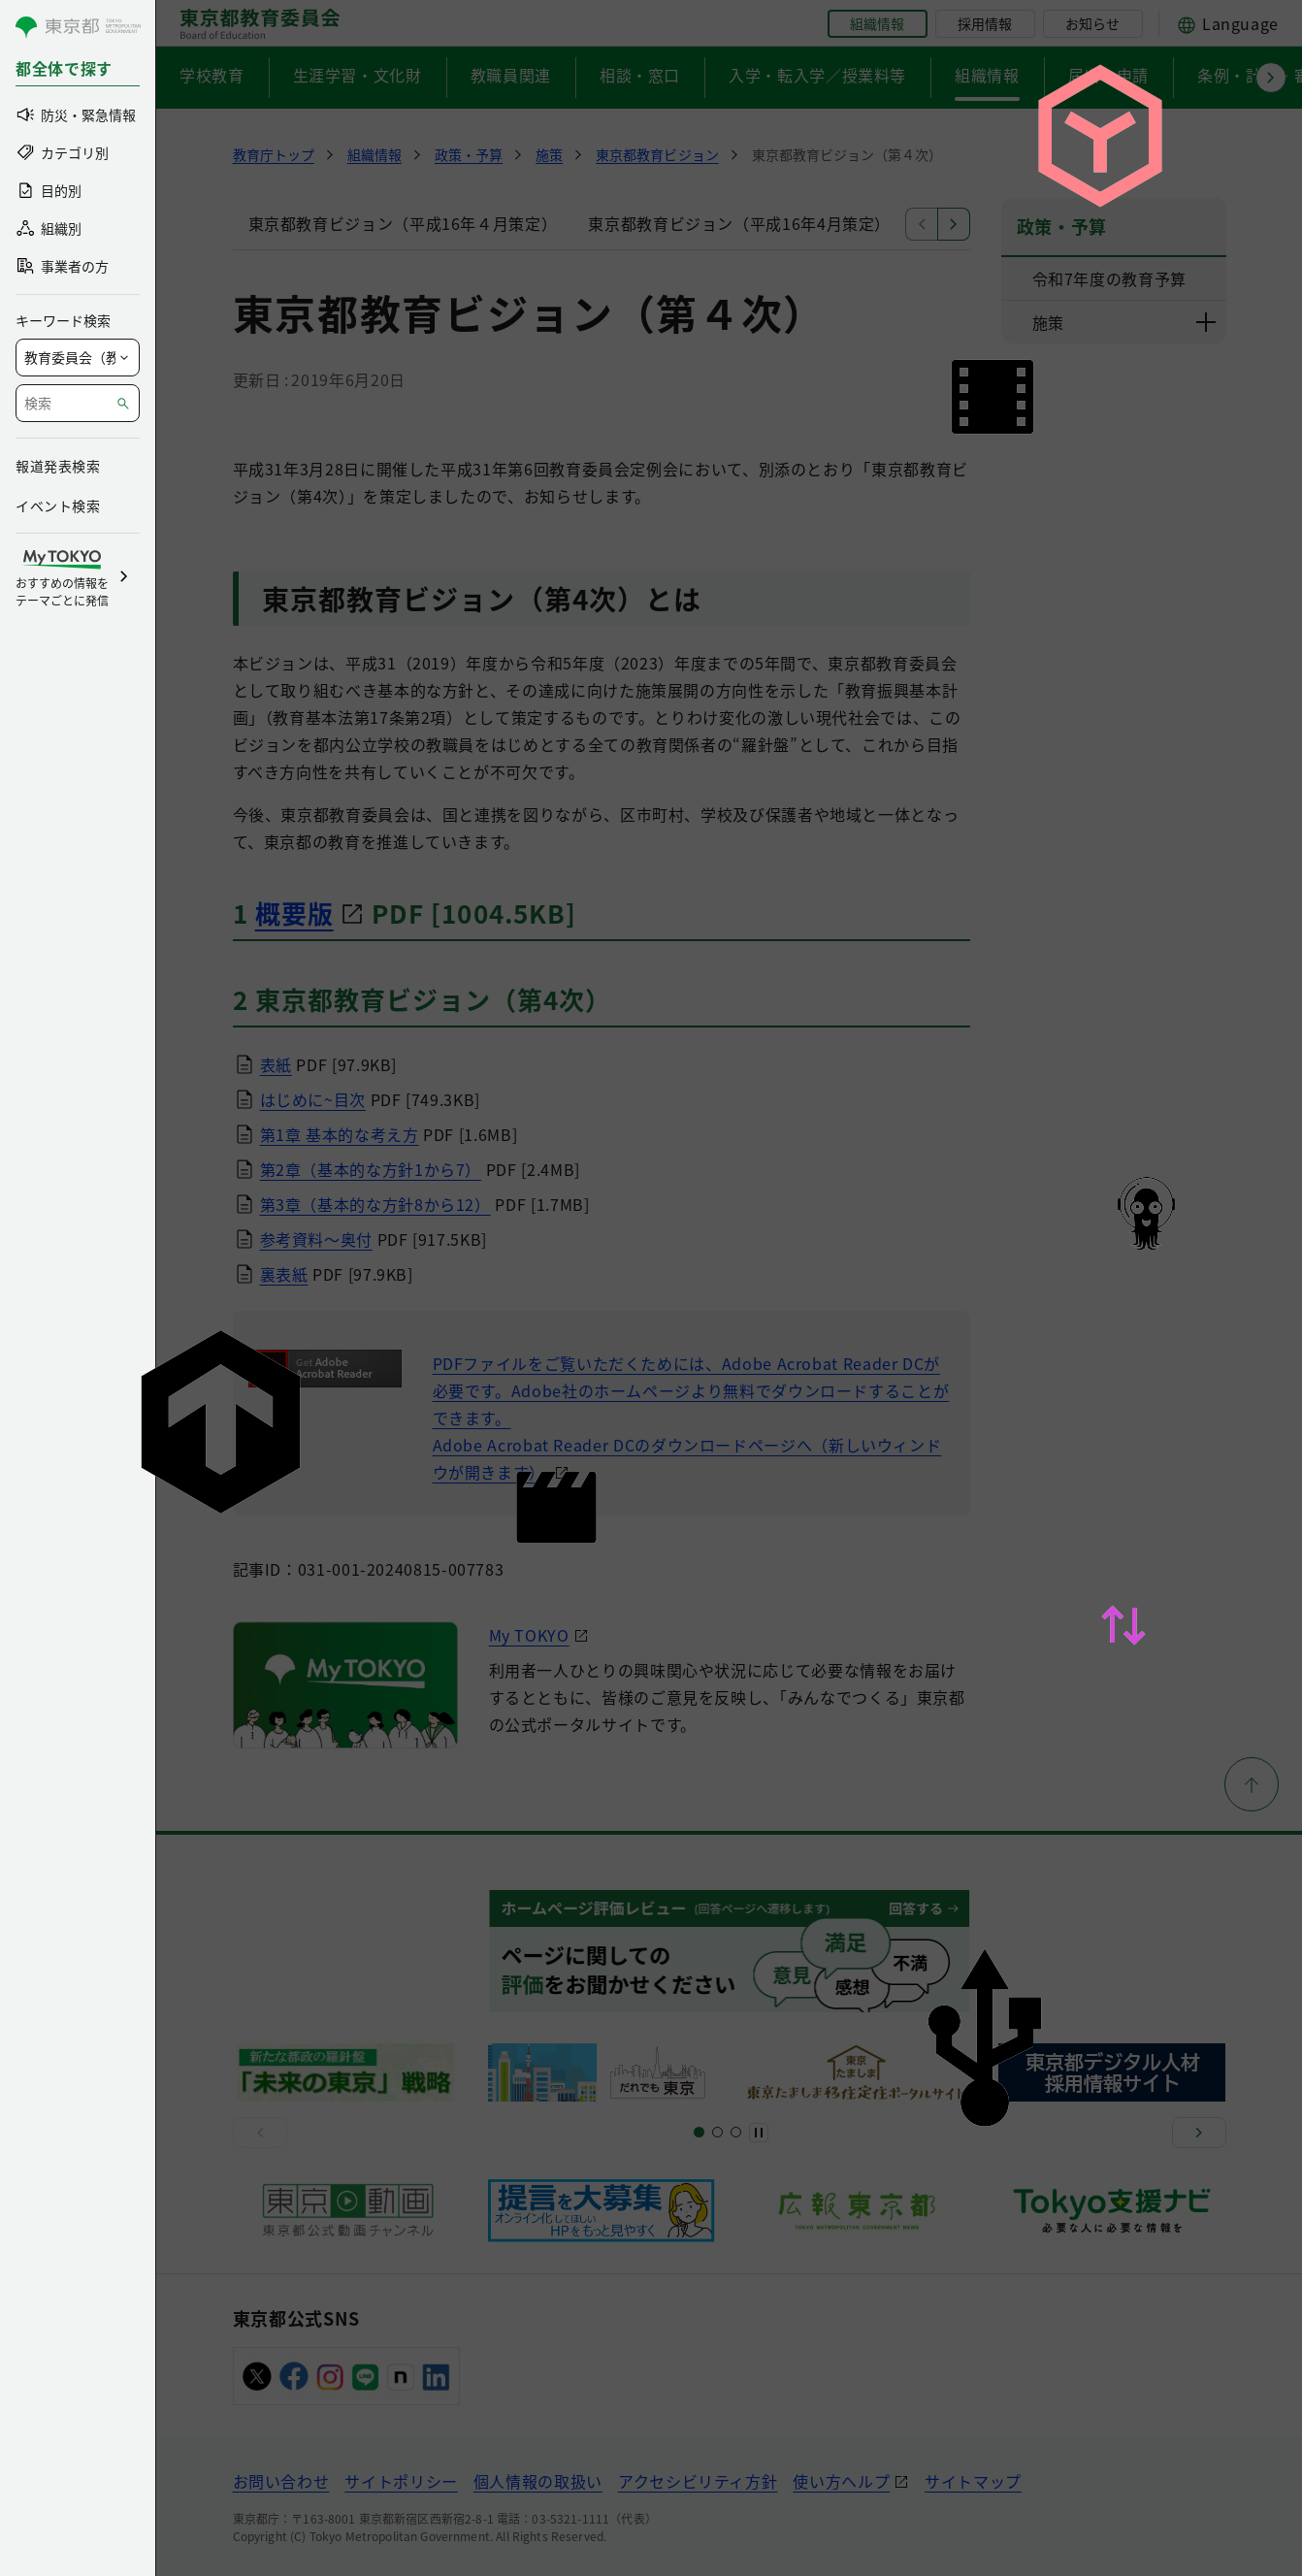  Describe the element at coordinates (1146, 1213) in the screenshot. I see `argo cd logo - a gitops continuous delivery tool` at that location.